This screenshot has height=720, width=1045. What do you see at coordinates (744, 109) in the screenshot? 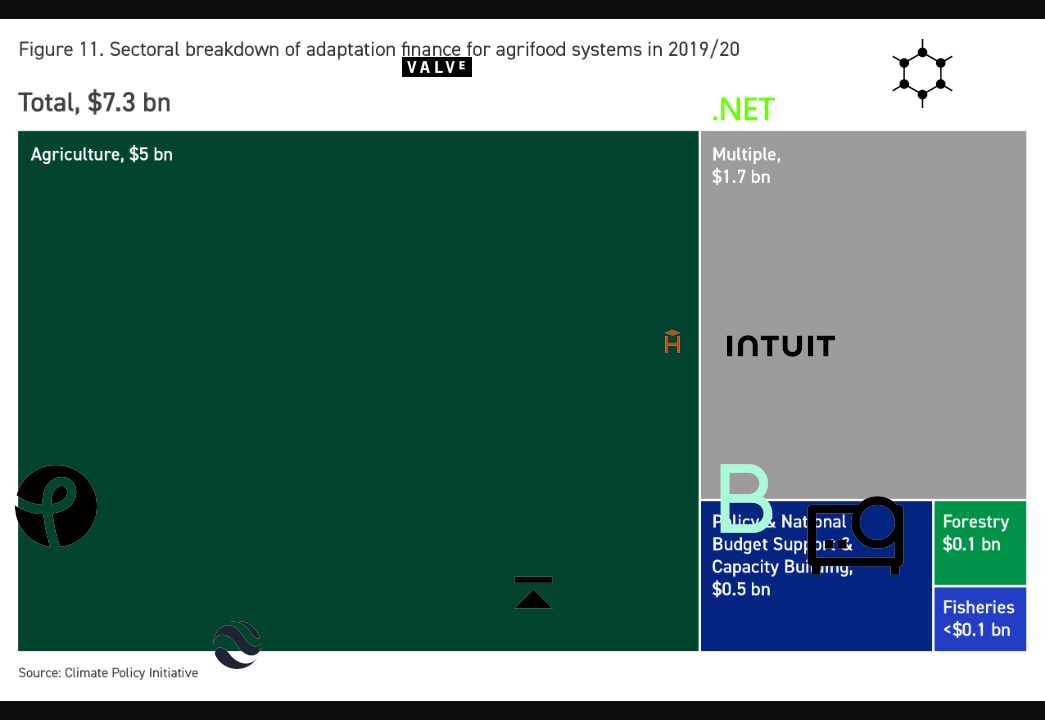
I see `indicates a .NET framework project or application` at bounding box center [744, 109].